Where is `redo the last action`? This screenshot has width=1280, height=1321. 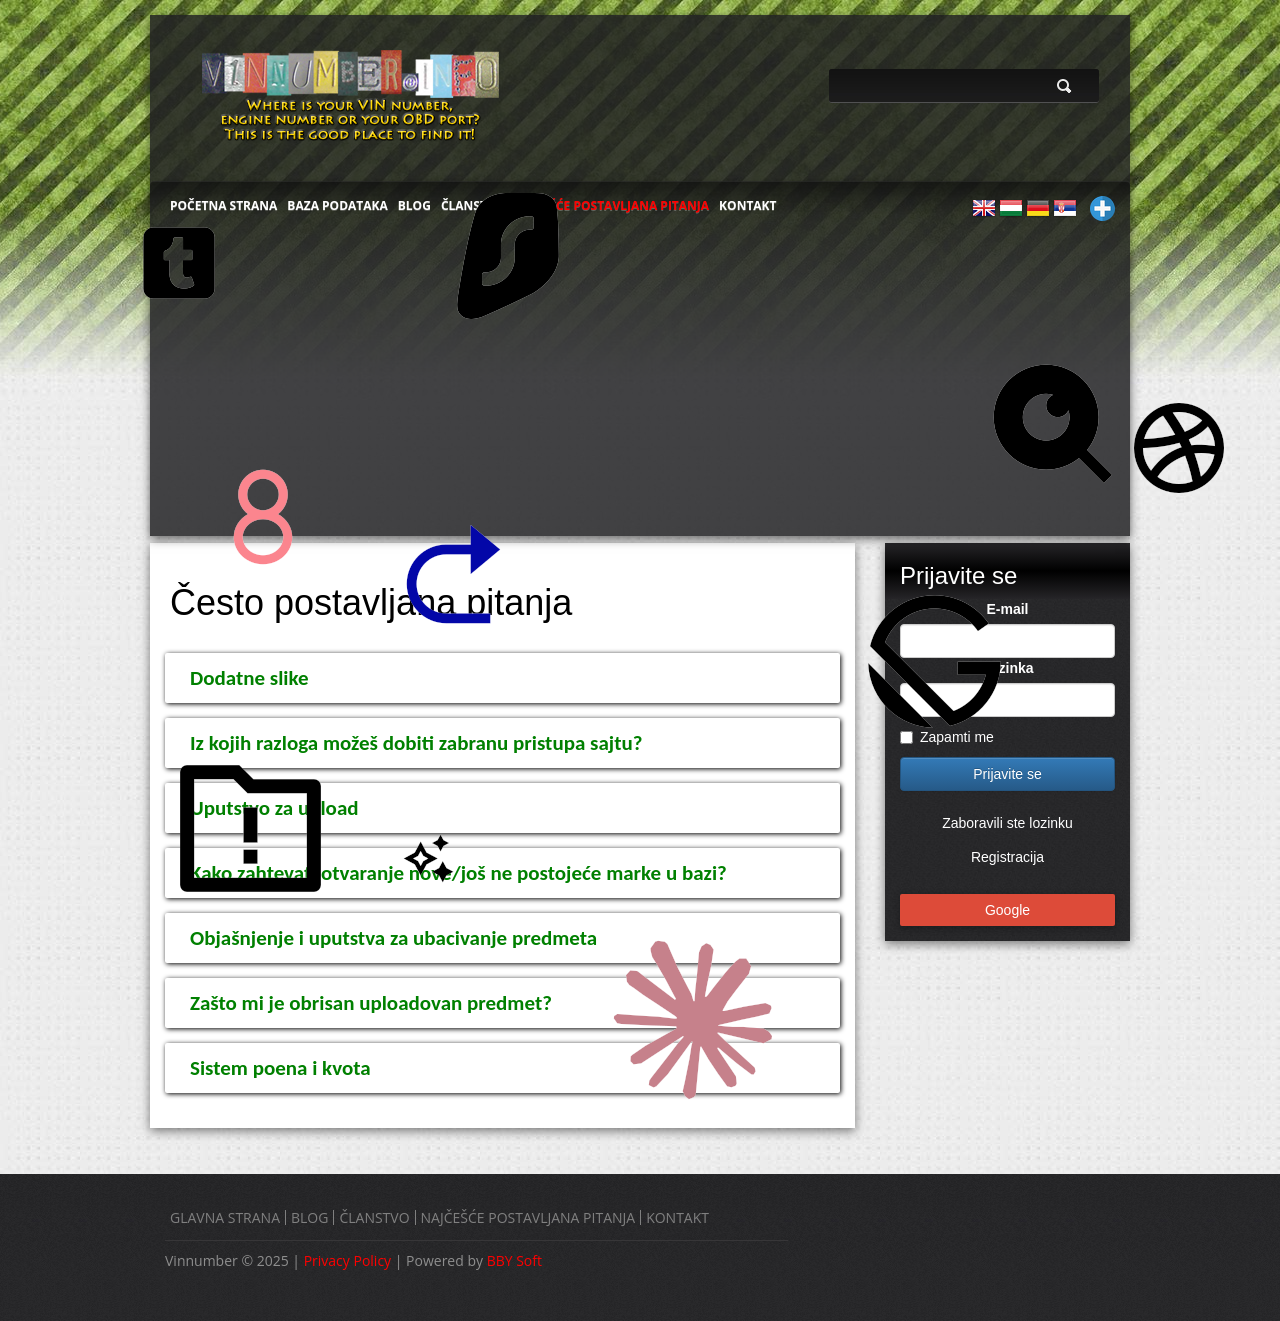 redo the last action is located at coordinates (451, 579).